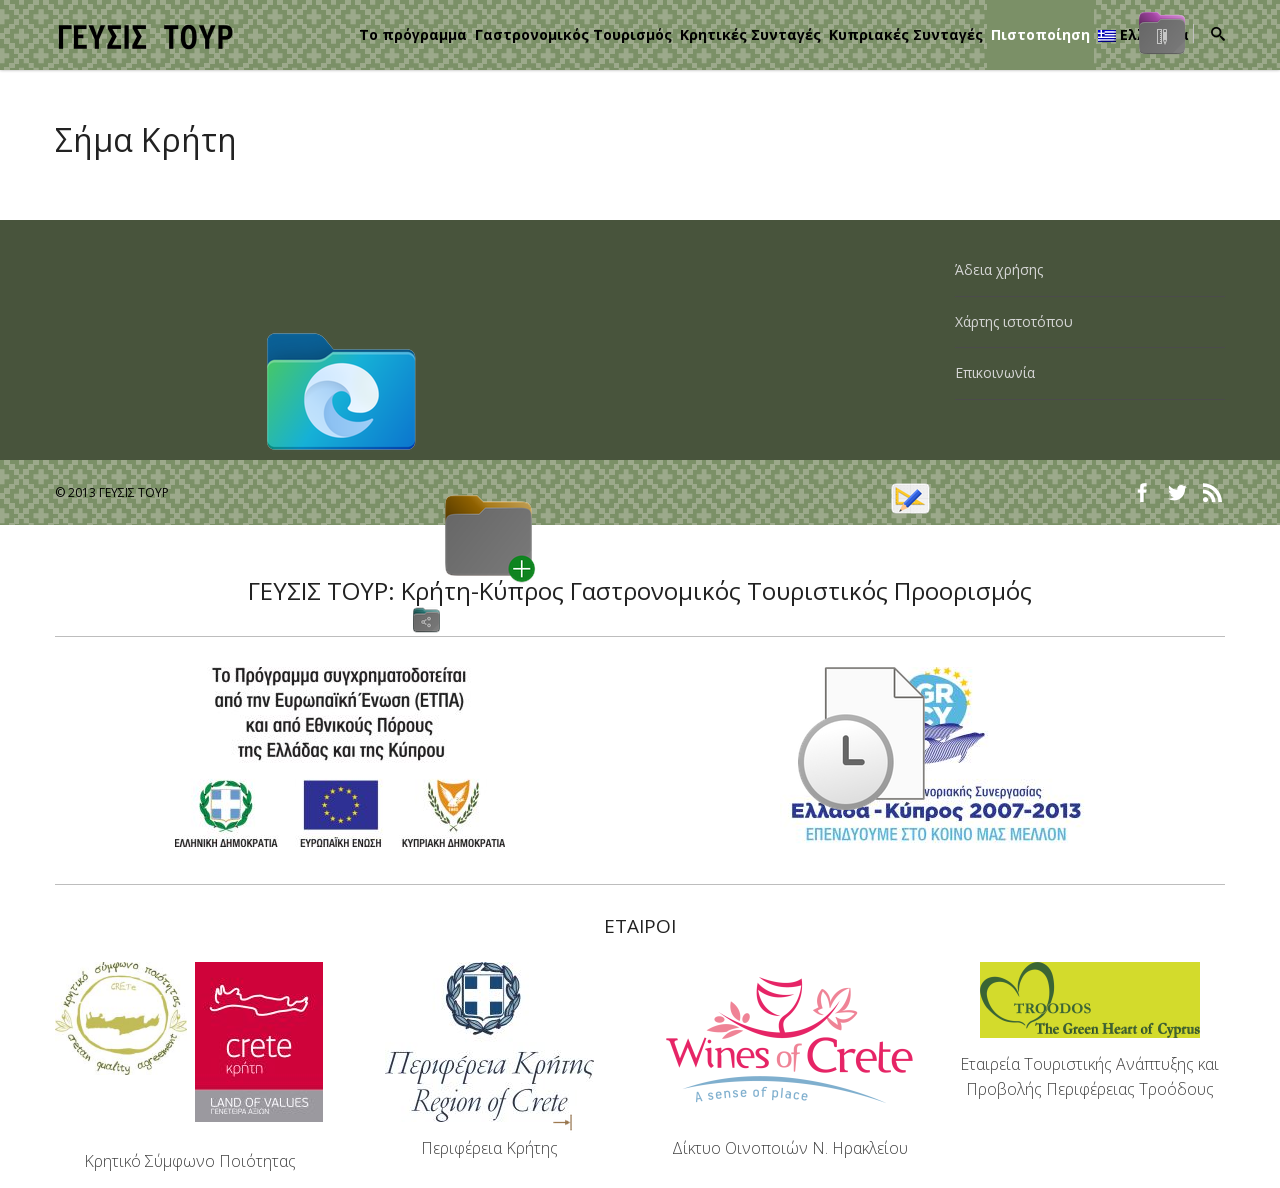 This screenshot has width=1280, height=1188. What do you see at coordinates (874, 733) in the screenshot?
I see `view file history or previous versions` at bounding box center [874, 733].